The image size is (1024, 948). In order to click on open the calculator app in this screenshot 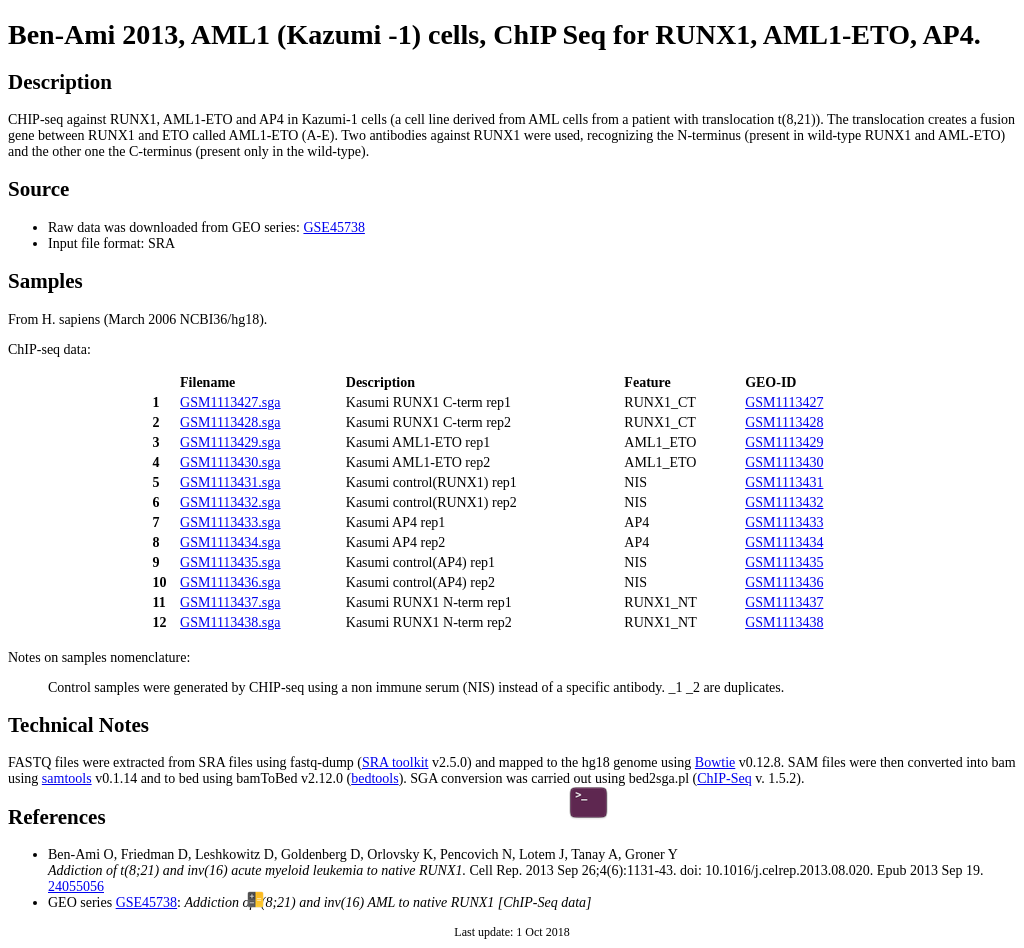, I will do `click(255, 899)`.